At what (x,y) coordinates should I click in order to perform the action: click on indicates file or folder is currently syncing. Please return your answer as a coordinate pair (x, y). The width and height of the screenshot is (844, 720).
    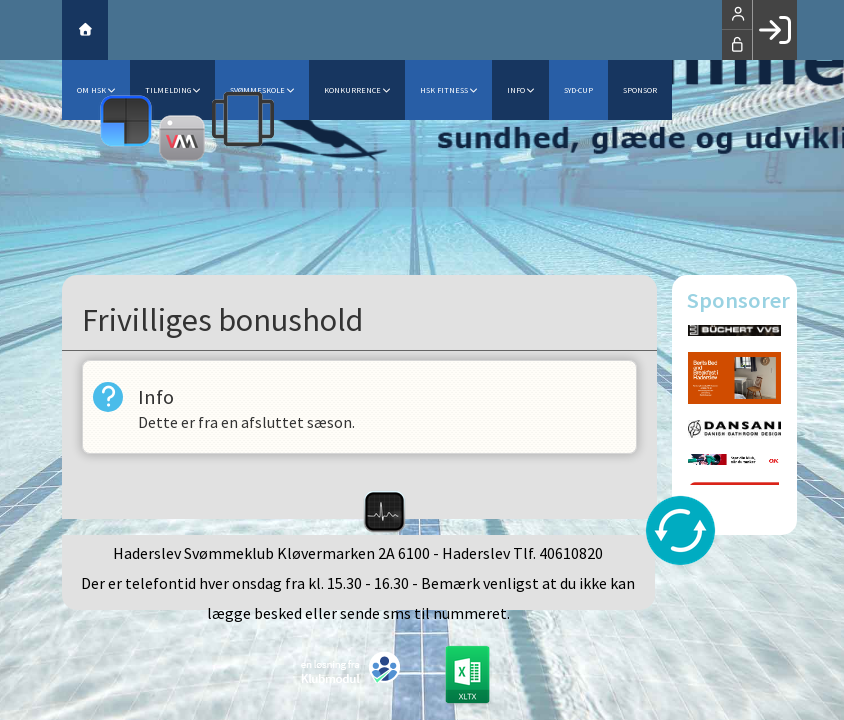
    Looking at the image, I should click on (680, 530).